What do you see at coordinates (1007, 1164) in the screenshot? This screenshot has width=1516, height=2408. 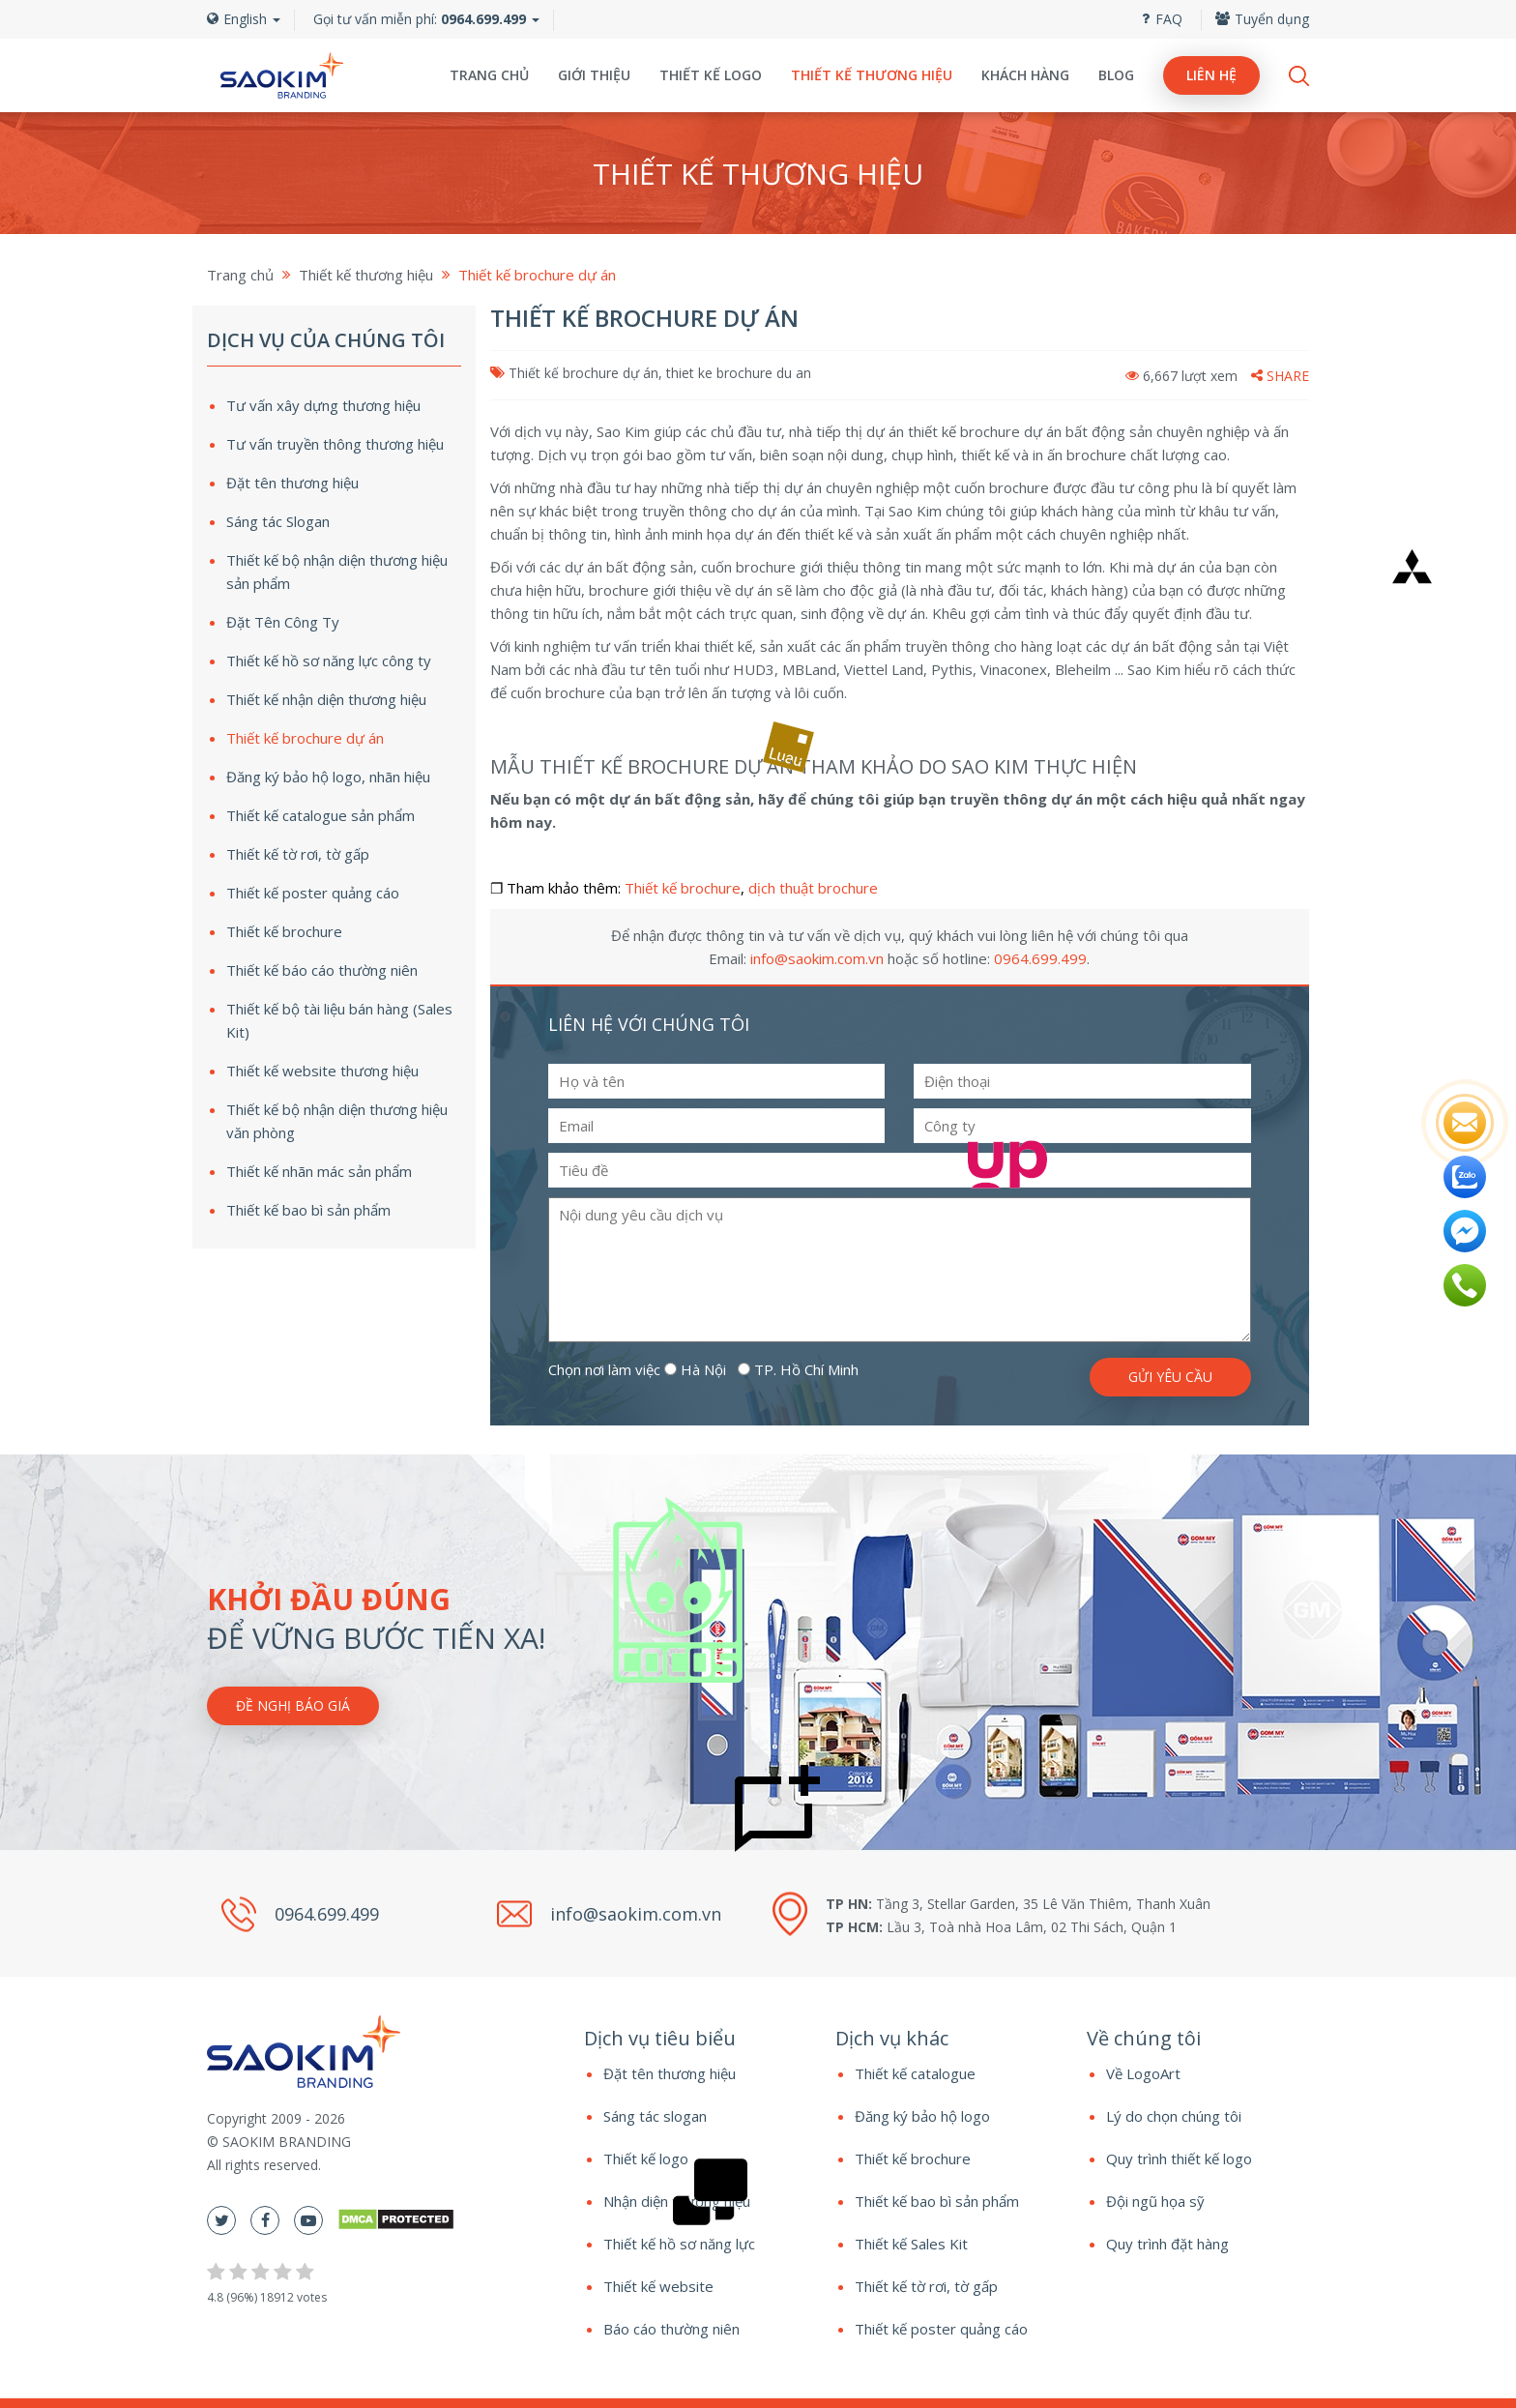 I see `visit the Uplabs design resources website` at bounding box center [1007, 1164].